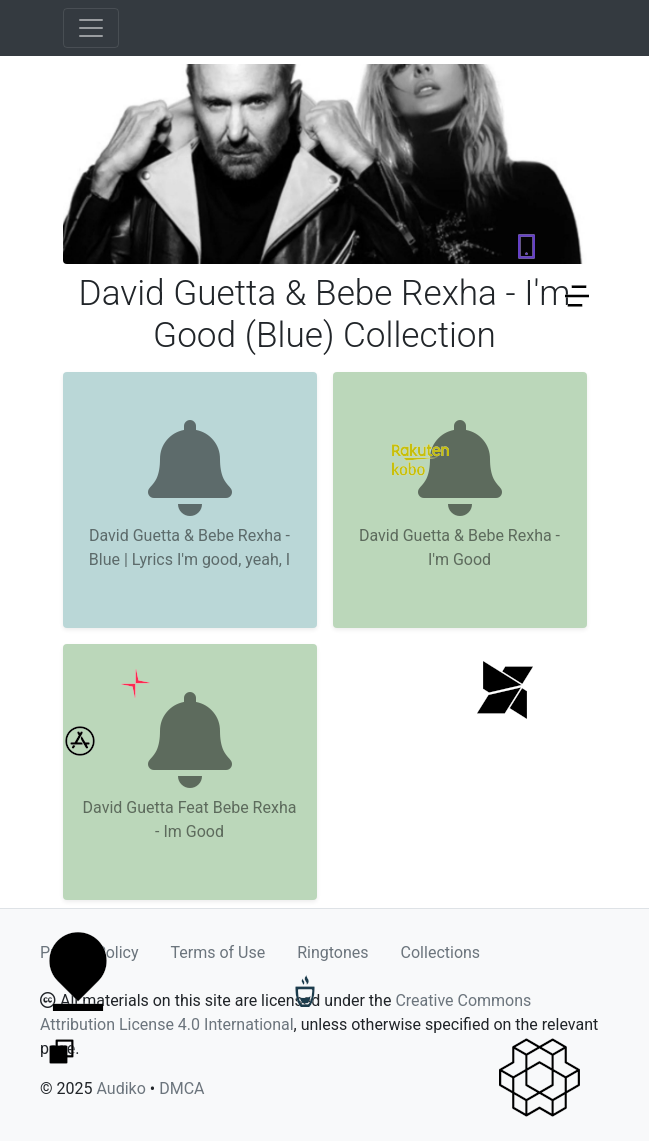 The width and height of the screenshot is (649, 1141). I want to click on polestar electric vehicle brand logo, so click(135, 683).